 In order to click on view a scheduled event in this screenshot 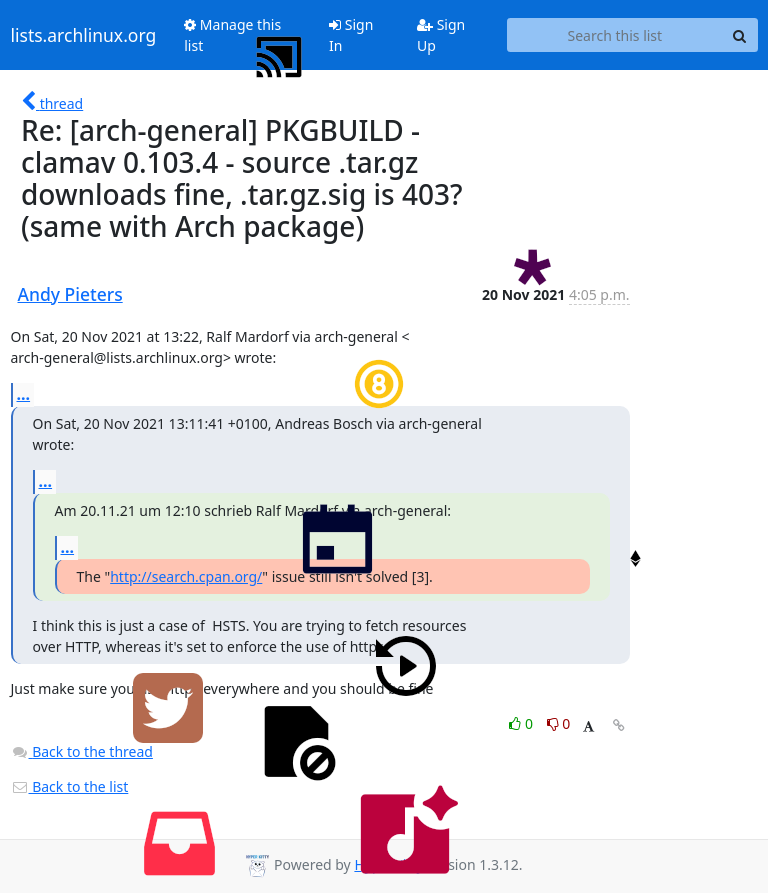, I will do `click(337, 542)`.